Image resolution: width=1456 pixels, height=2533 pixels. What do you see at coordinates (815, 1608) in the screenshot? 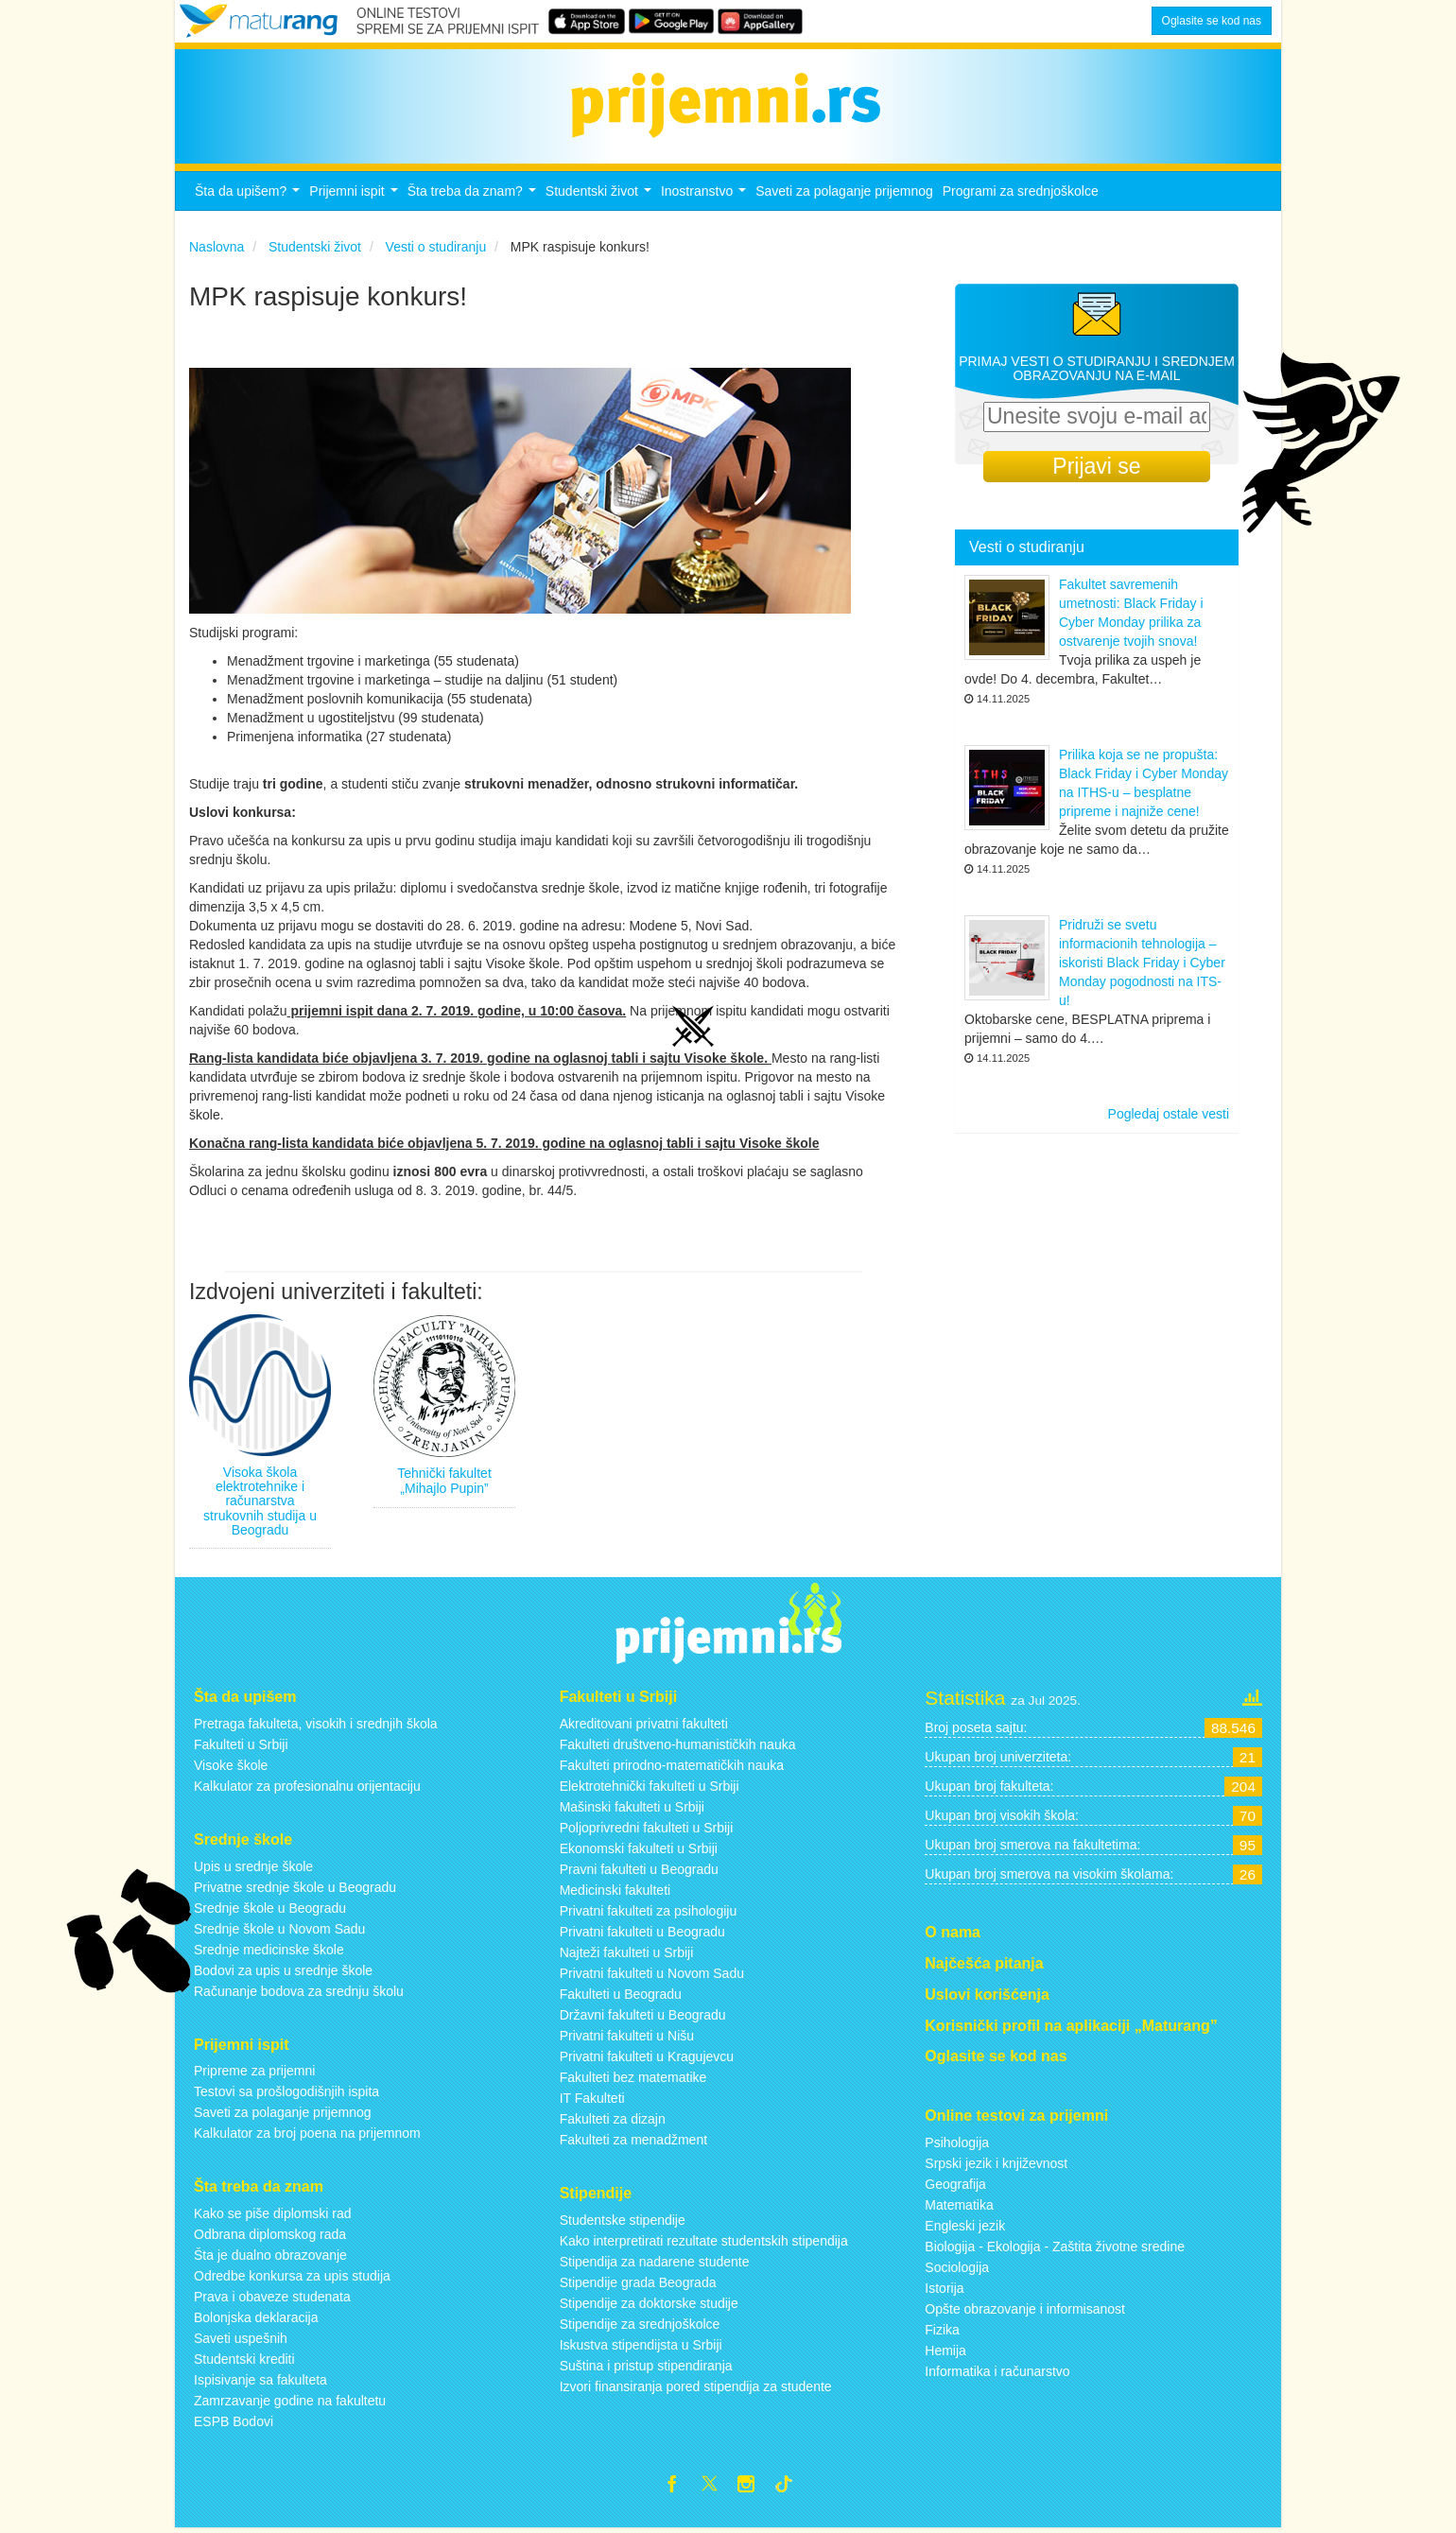
I see `view character soul or spirit stats` at bounding box center [815, 1608].